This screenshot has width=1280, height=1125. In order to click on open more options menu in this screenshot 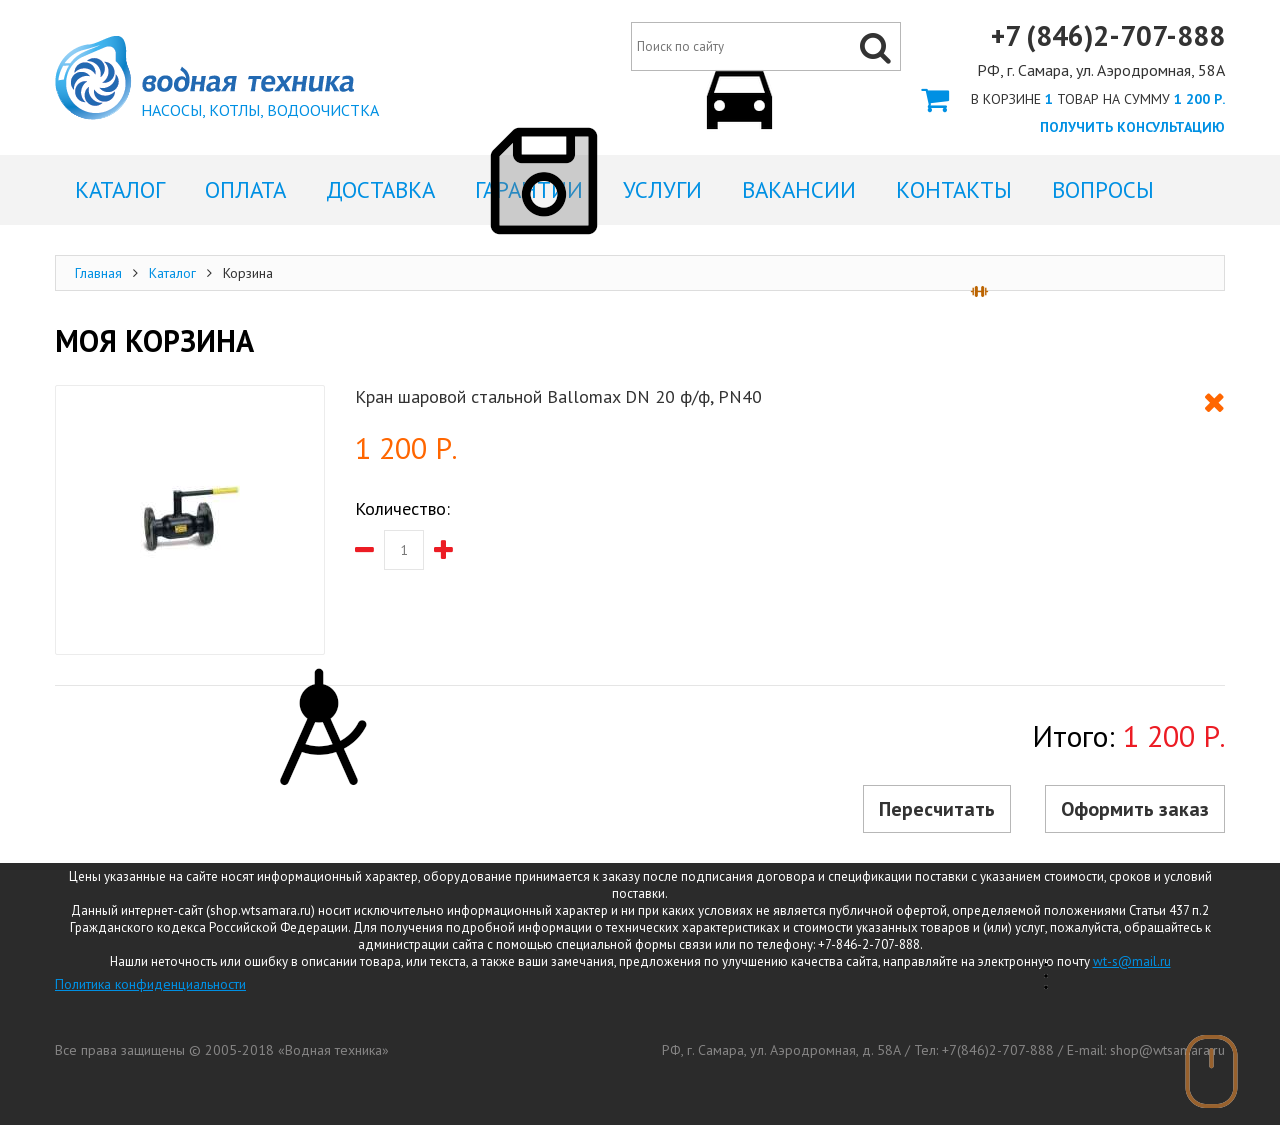, I will do `click(1046, 976)`.